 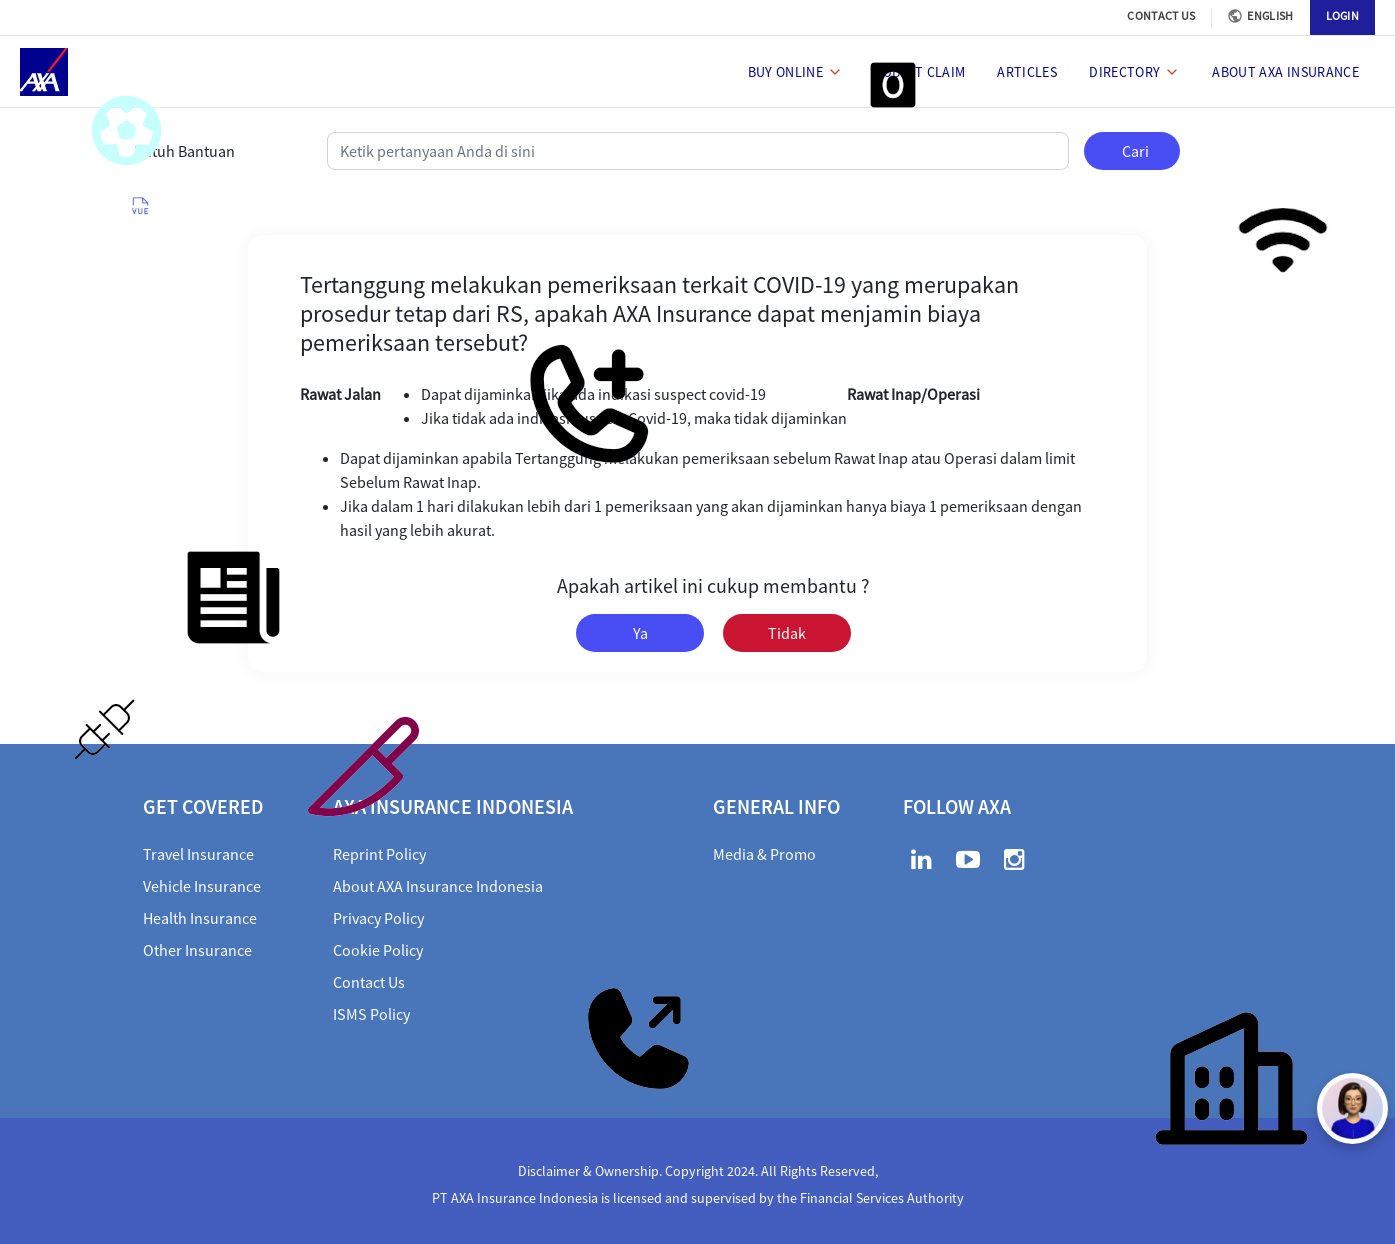 I want to click on indicates zero or no items, so click(x=893, y=85).